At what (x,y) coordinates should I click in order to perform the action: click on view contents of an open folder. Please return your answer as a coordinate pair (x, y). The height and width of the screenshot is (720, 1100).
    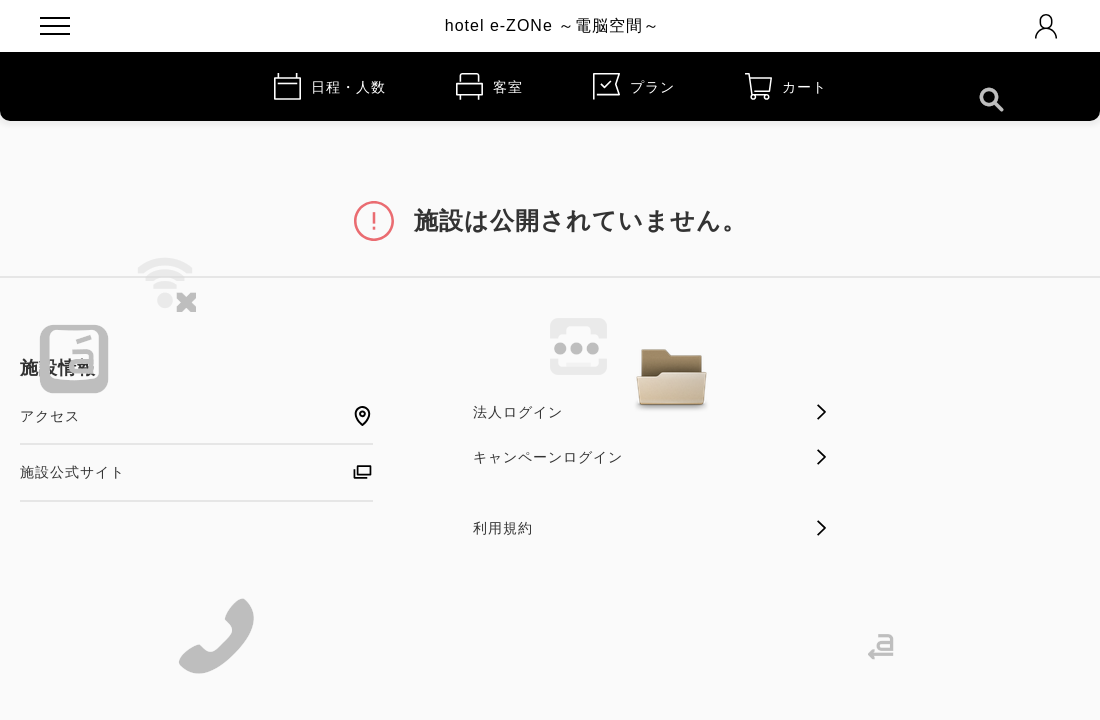
    Looking at the image, I should click on (671, 380).